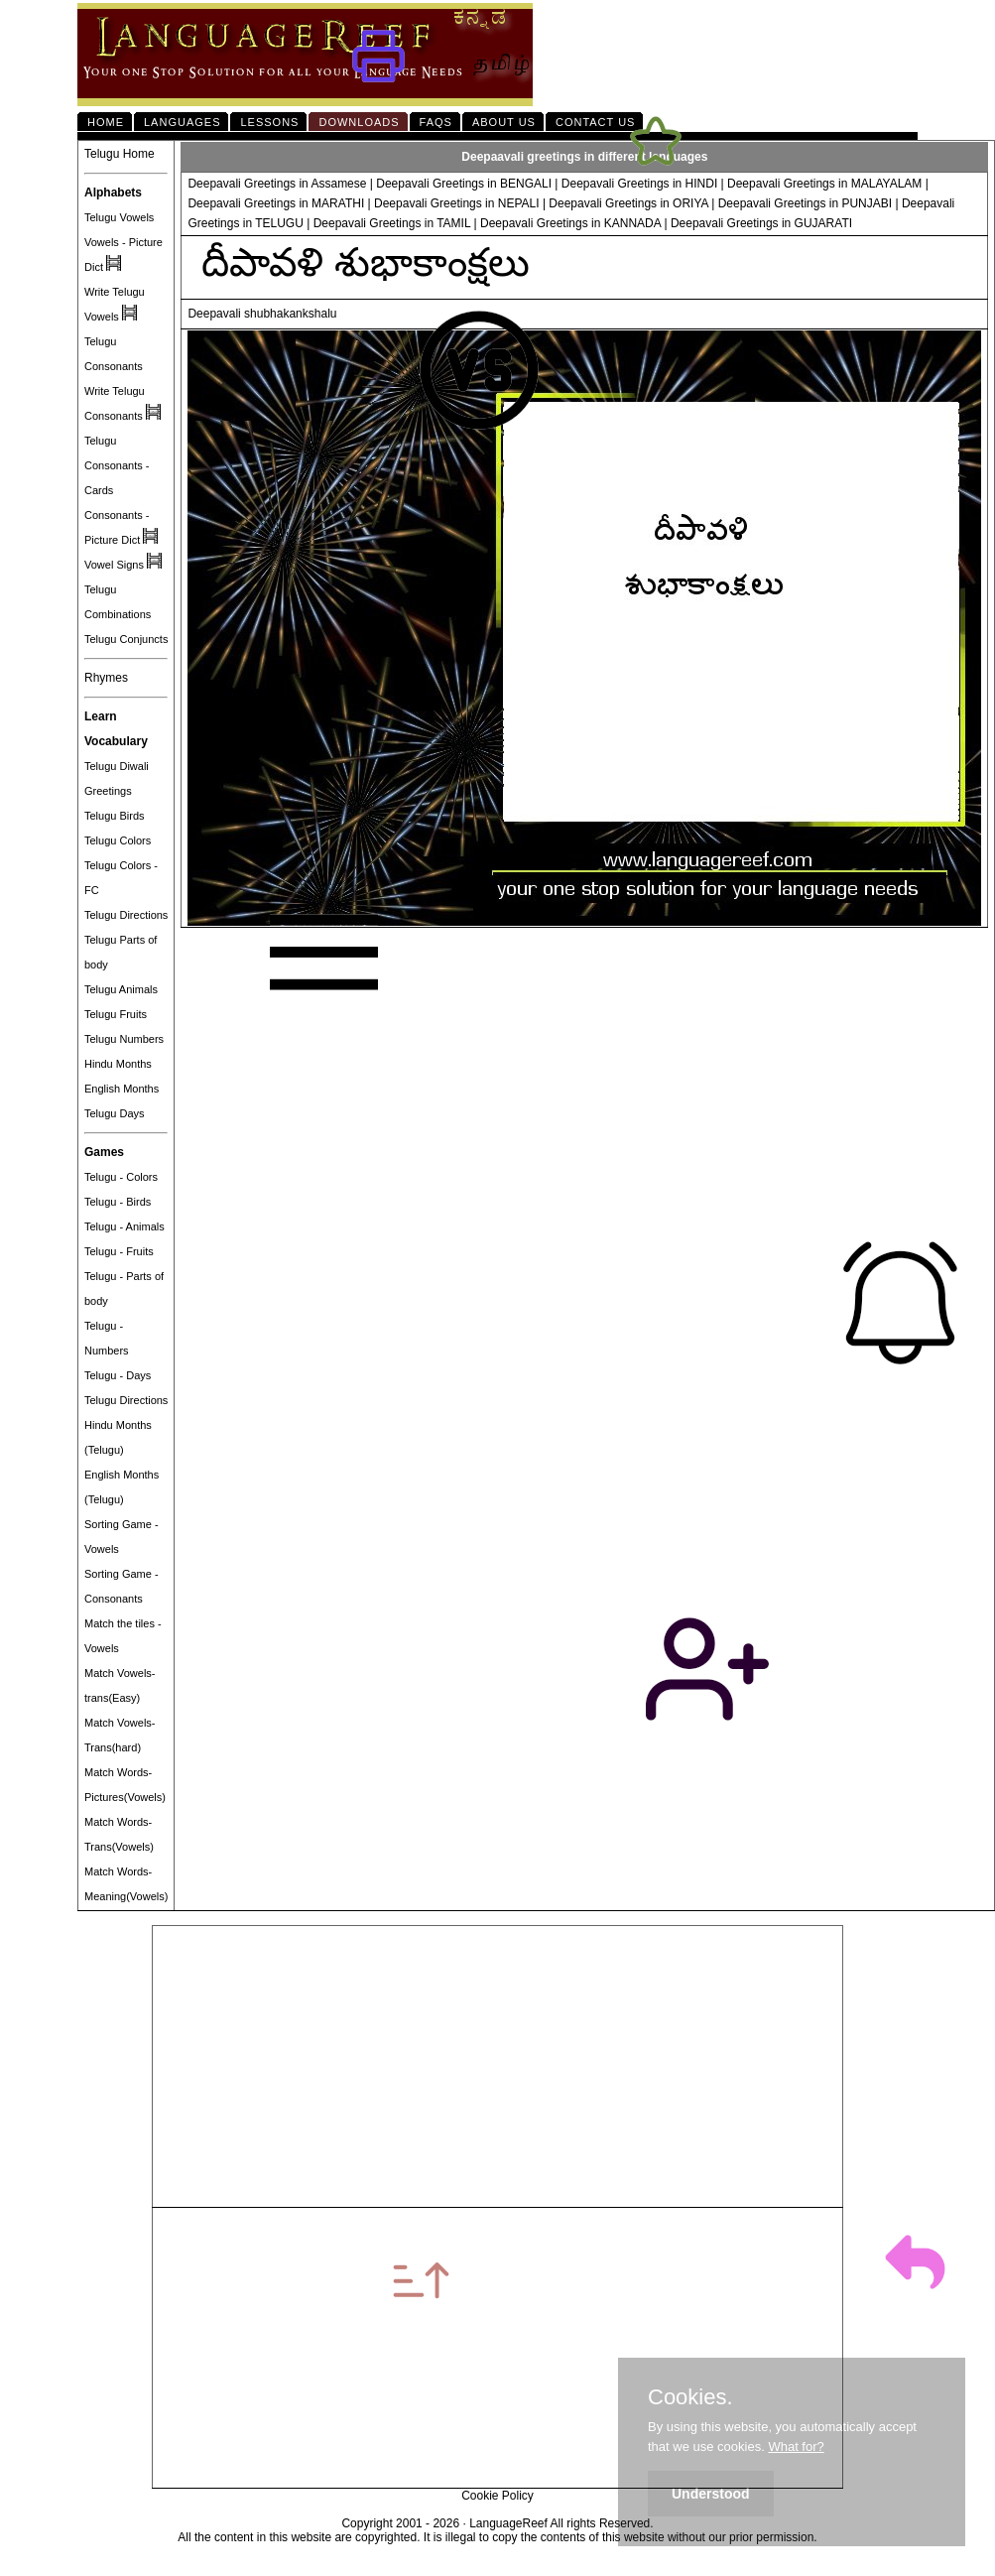  What do you see at coordinates (707, 1669) in the screenshot?
I see `add a new contact or friend` at bounding box center [707, 1669].